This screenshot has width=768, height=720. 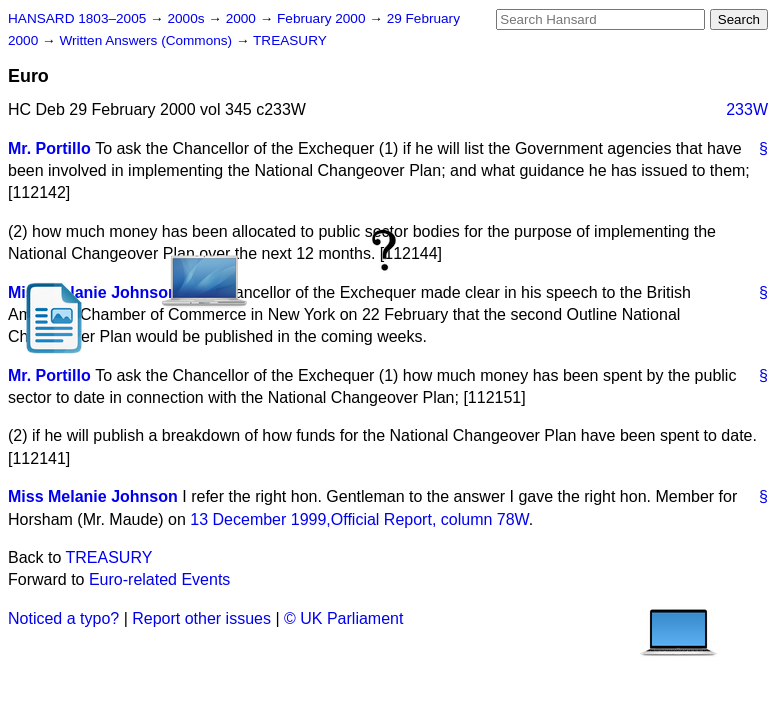 I want to click on represents a macbook pro device in system settings, so click(x=204, y=279).